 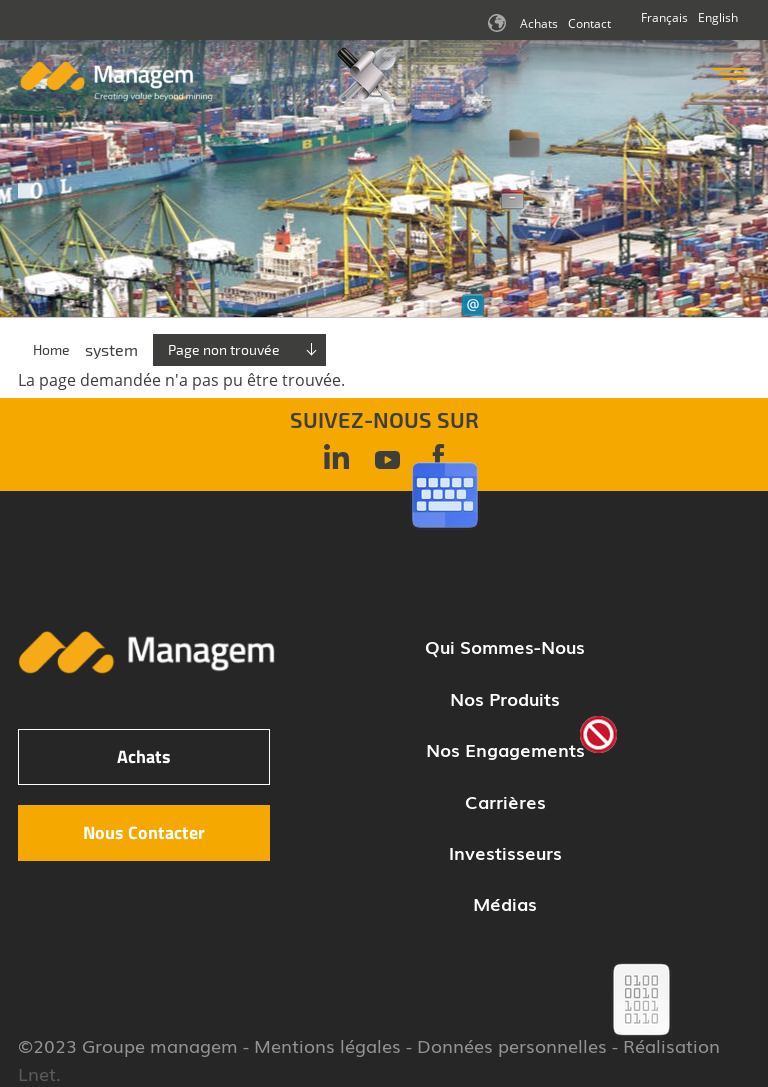 I want to click on open the file manager application, so click(x=512, y=198).